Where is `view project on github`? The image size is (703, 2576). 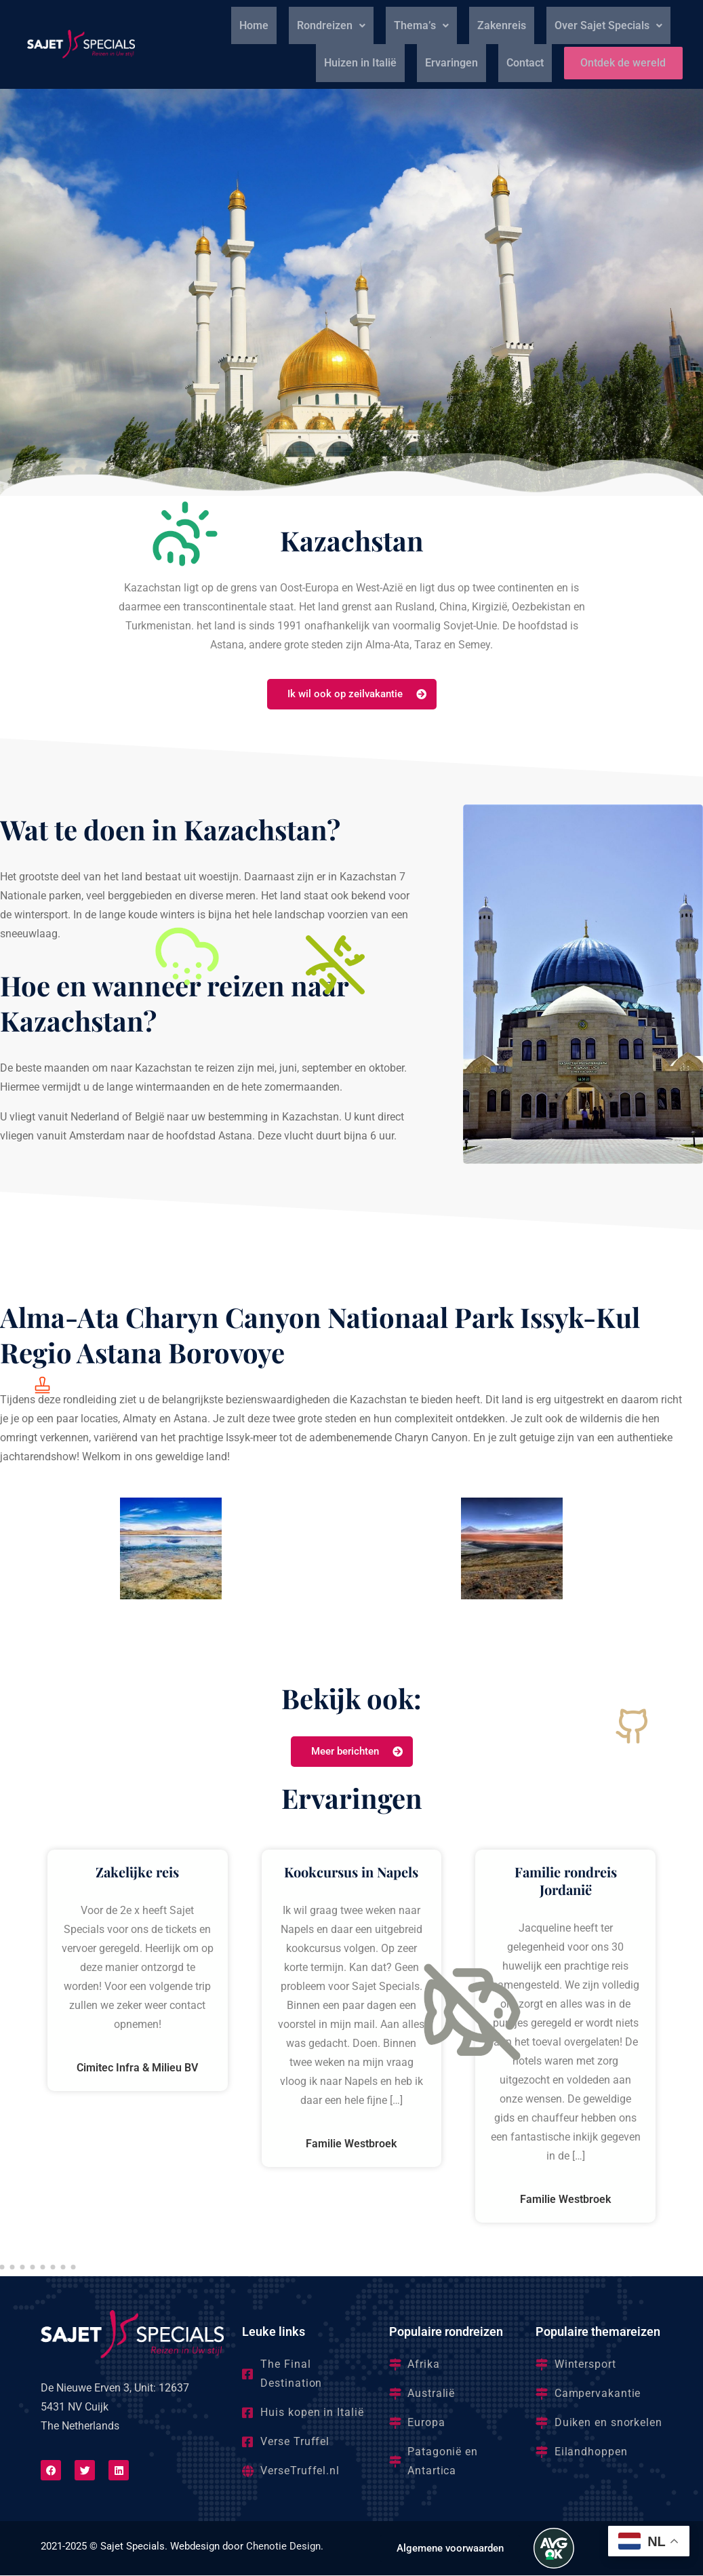 view project on github is located at coordinates (633, 1726).